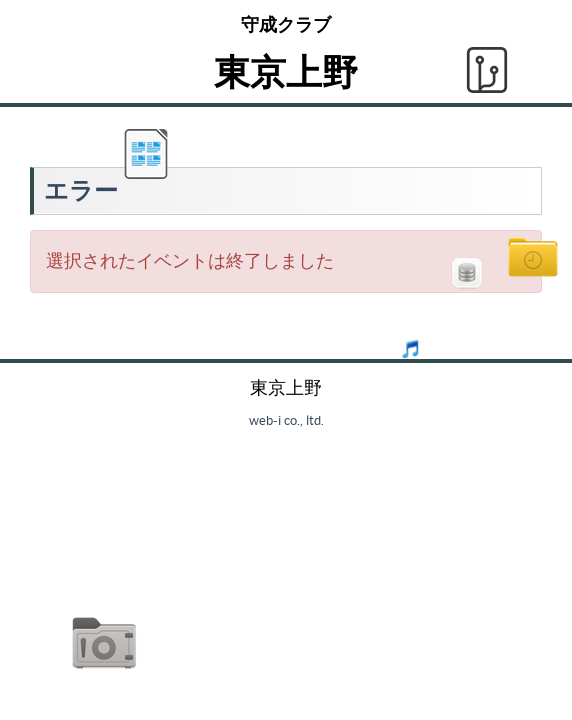  What do you see at coordinates (146, 154) in the screenshot?
I see `libreoffice master document file type` at bounding box center [146, 154].